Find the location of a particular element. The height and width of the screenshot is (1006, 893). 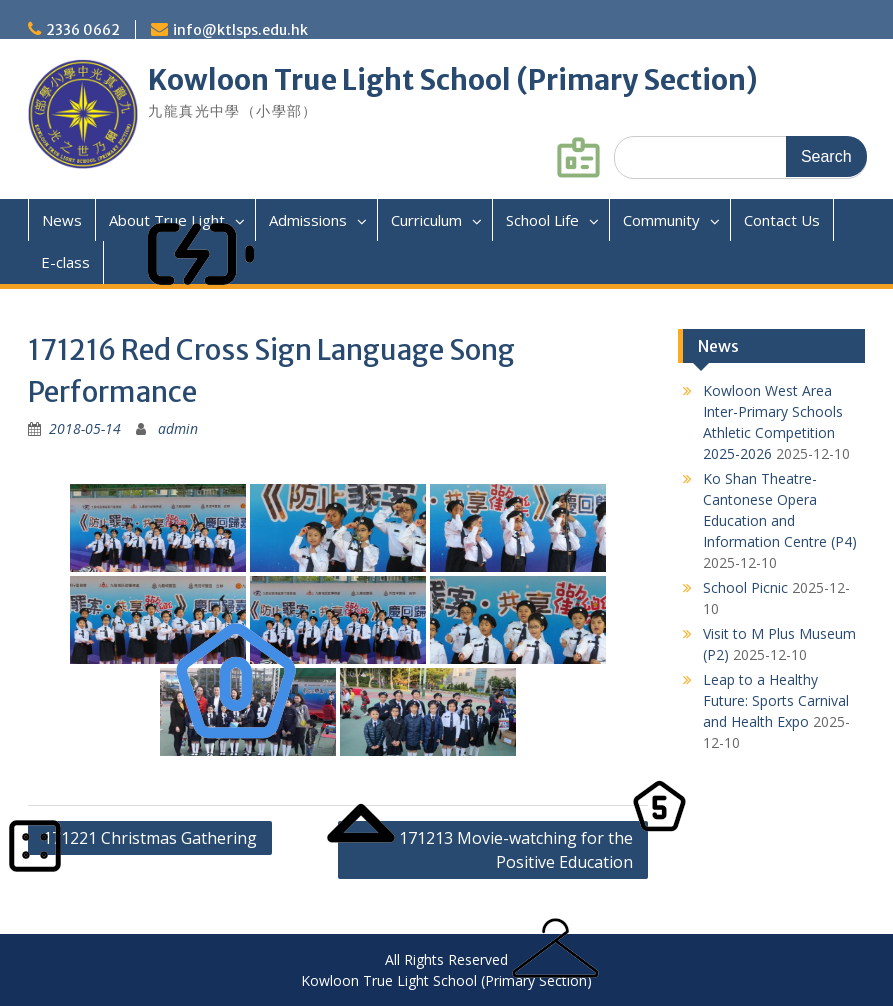

access your wardrobe or closet is located at coordinates (555, 952).